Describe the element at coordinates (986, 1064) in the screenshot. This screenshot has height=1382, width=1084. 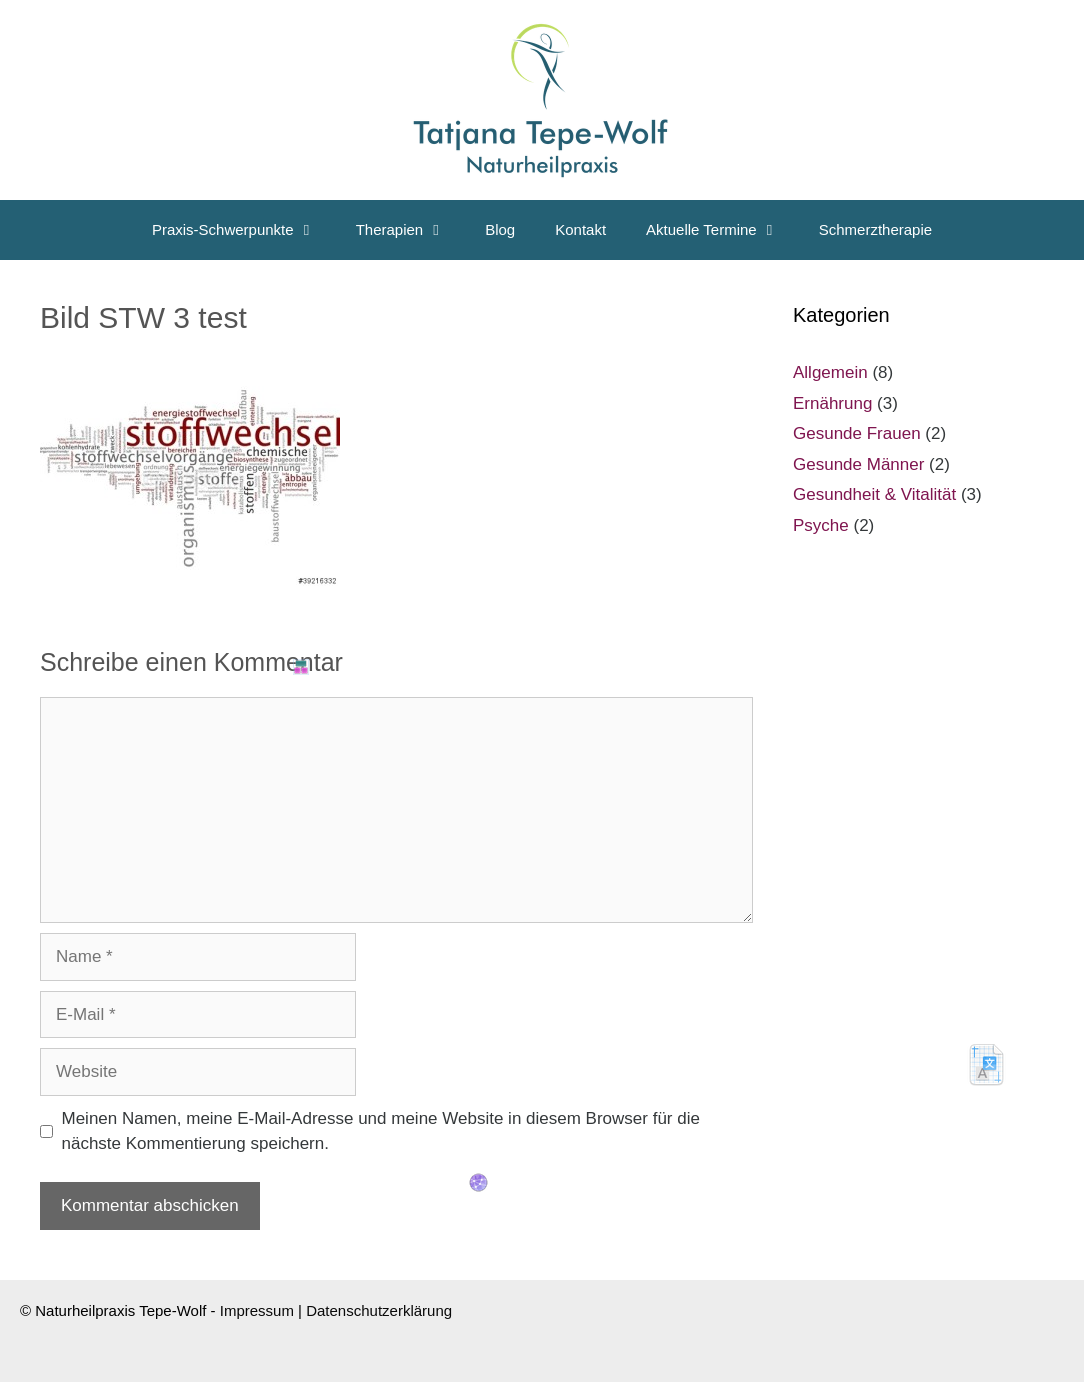
I see `a gettext translation template file (.pot)` at that location.